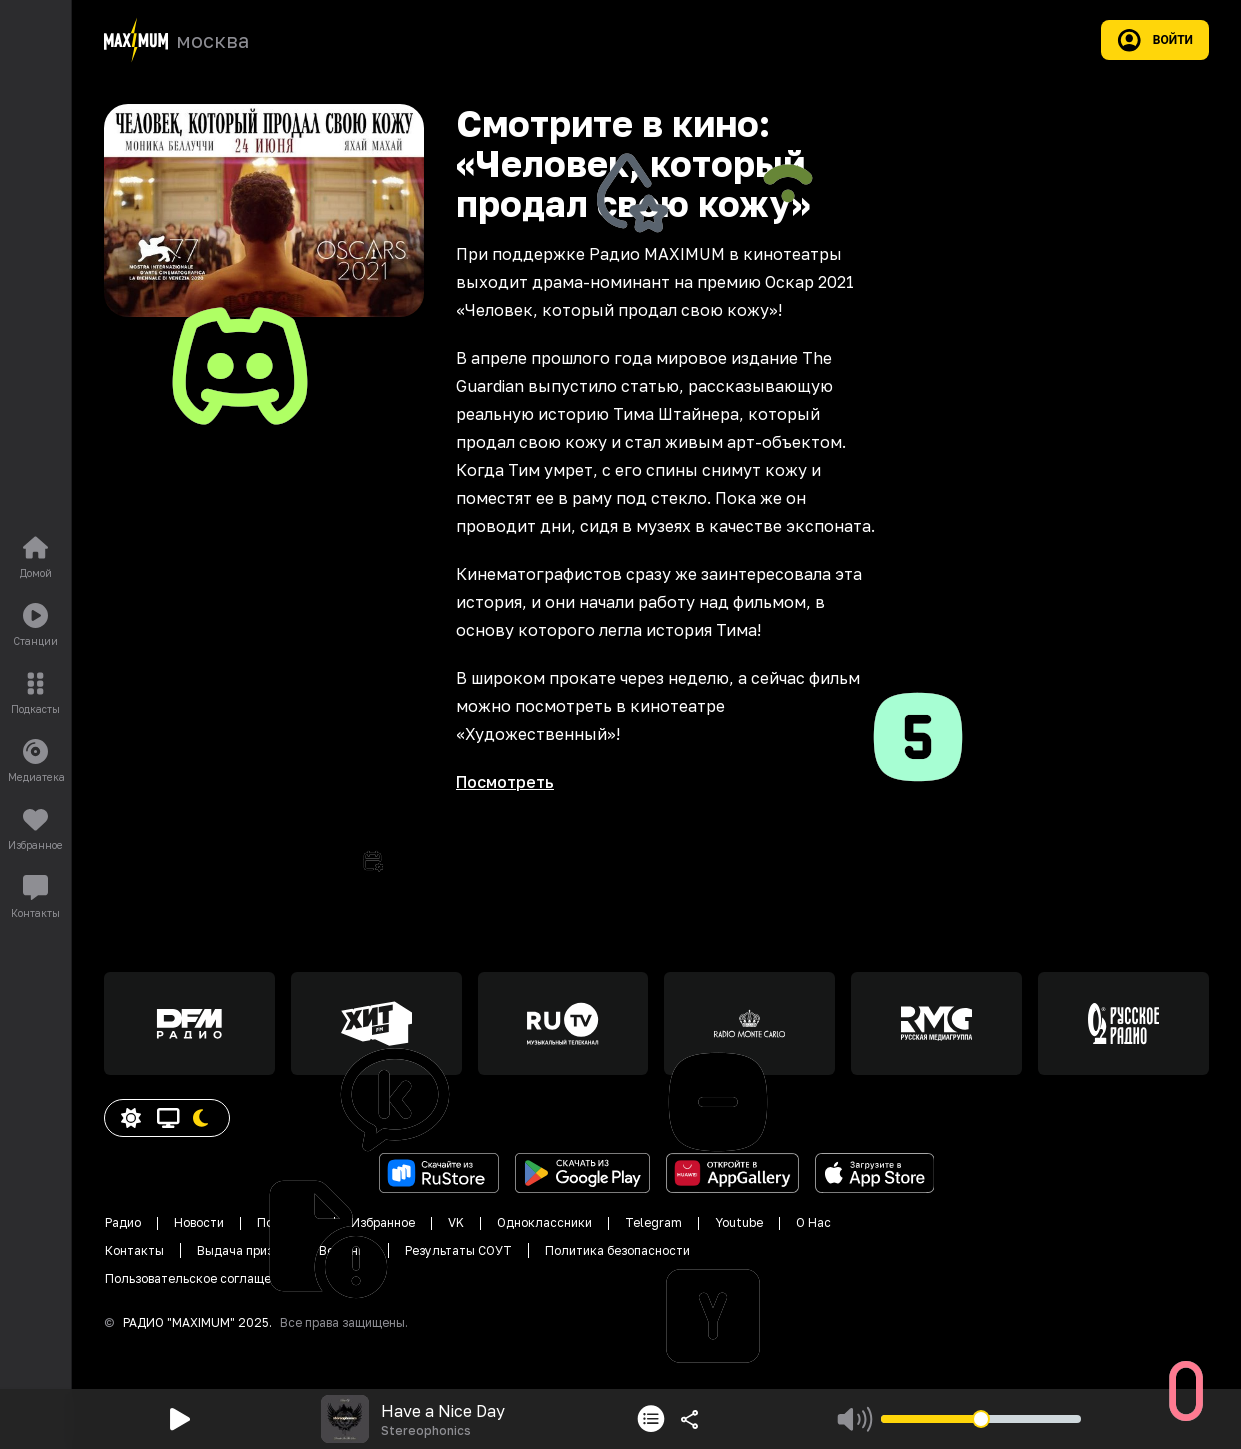 This screenshot has width=1241, height=1449. Describe the element at coordinates (240, 366) in the screenshot. I see `open Discord` at that location.